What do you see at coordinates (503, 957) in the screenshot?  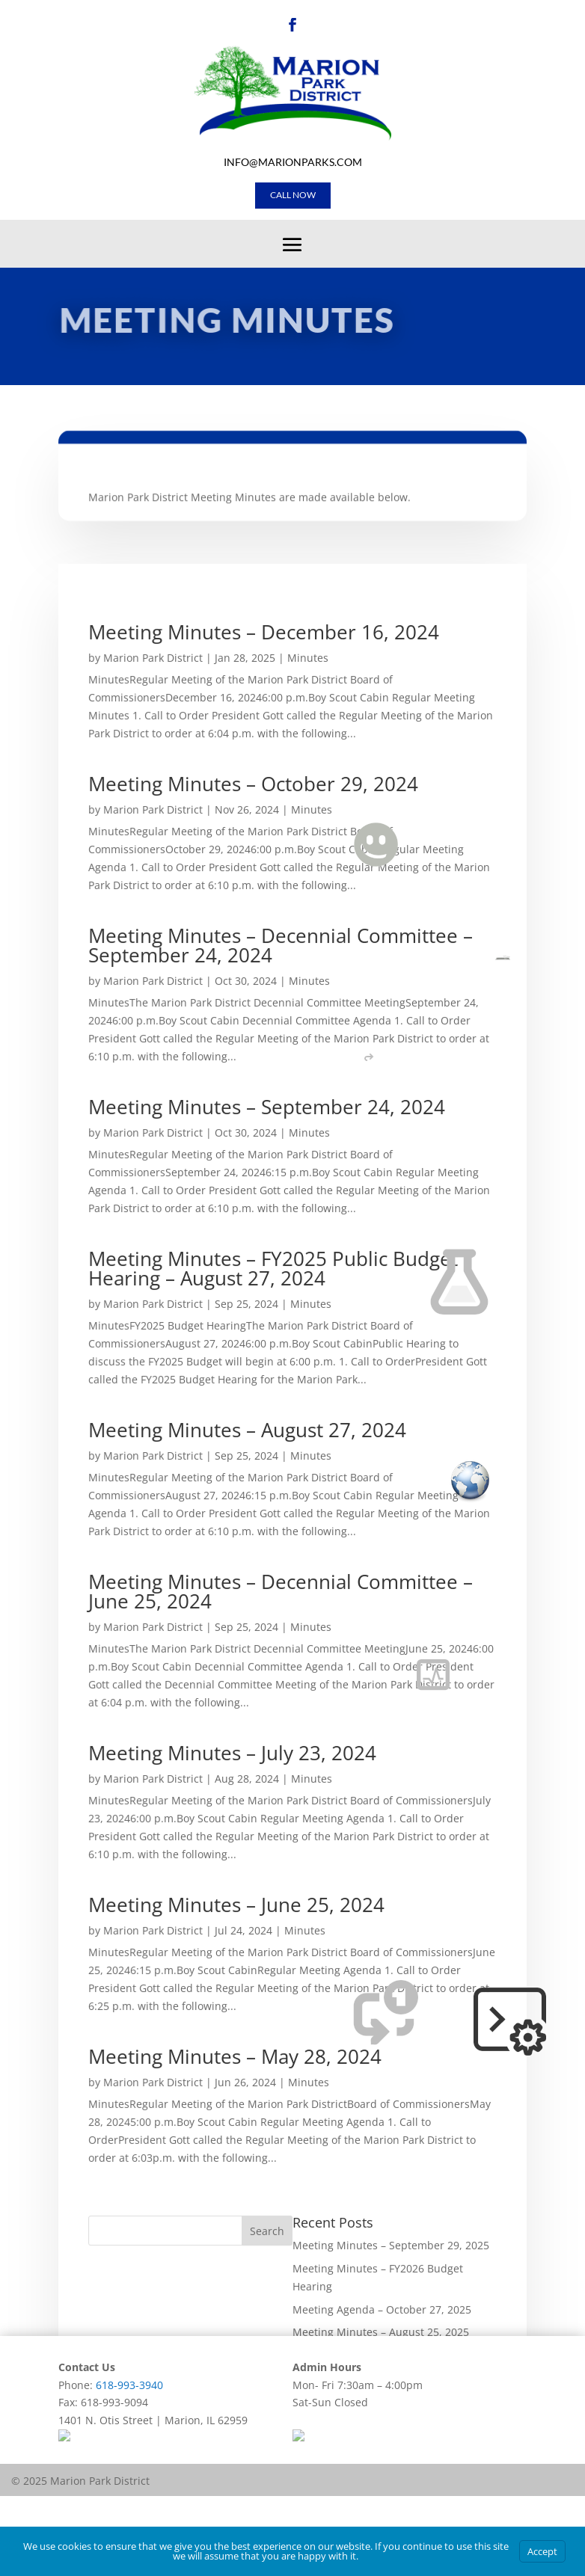 I see `keyboard input device connected` at bounding box center [503, 957].